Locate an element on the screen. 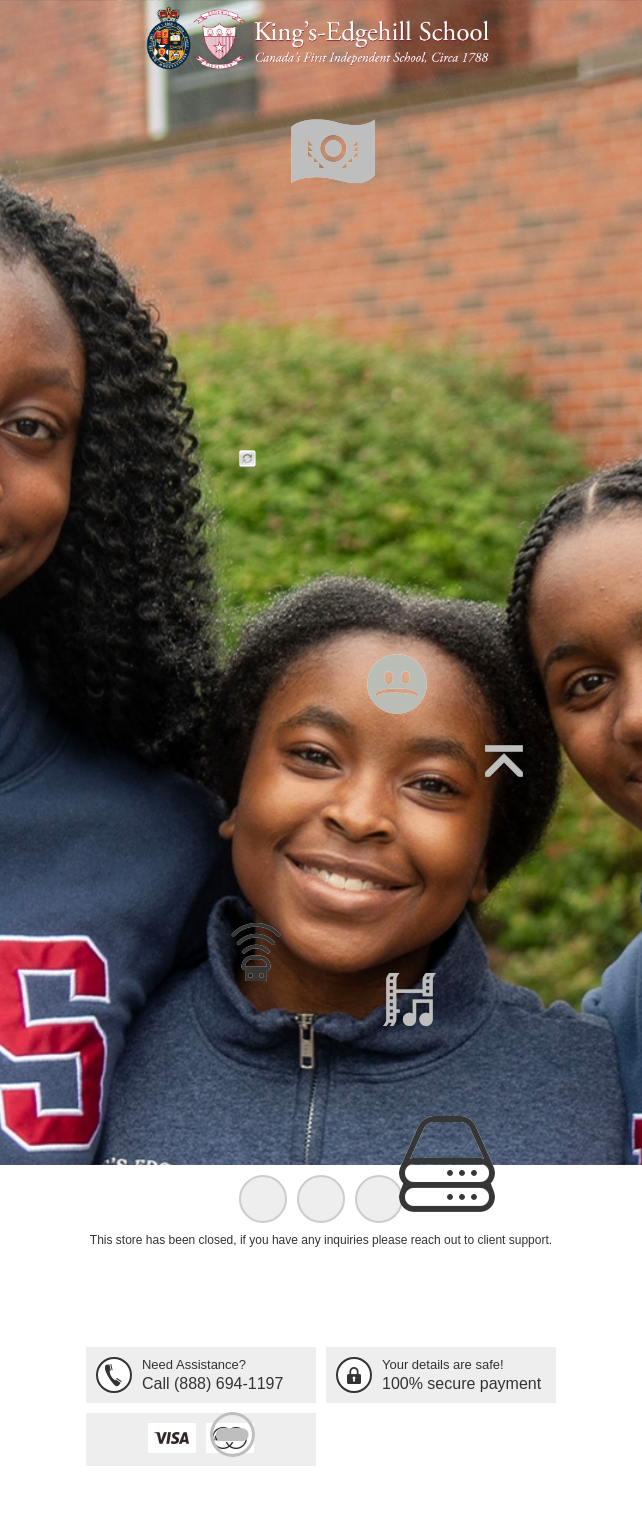 This screenshot has height=1533, width=642. configure language and region settings is located at coordinates (335, 151).